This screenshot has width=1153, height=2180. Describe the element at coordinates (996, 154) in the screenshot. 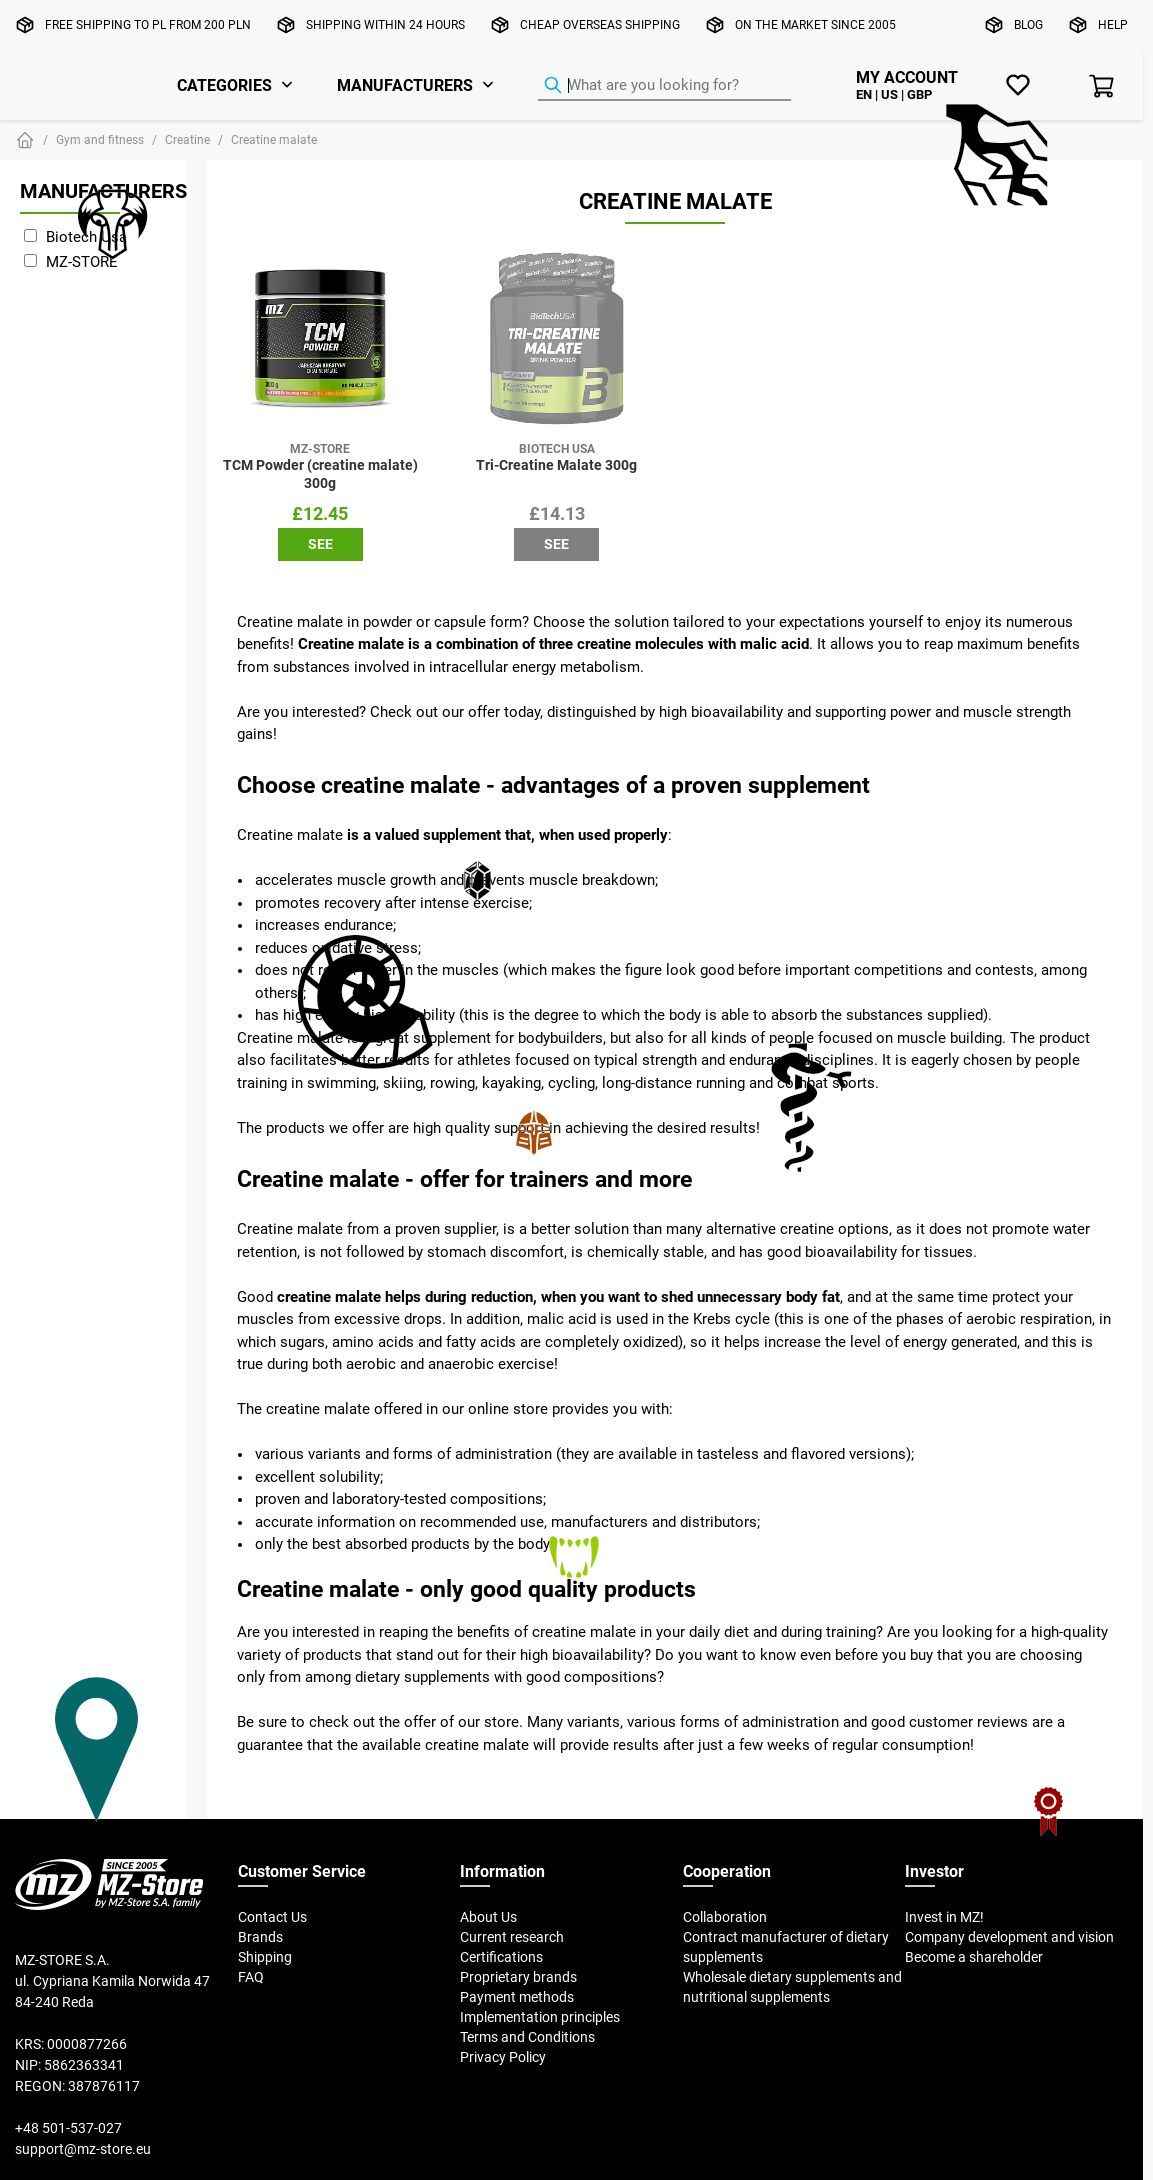

I see `indicates lightning damage or electric attack ability` at that location.